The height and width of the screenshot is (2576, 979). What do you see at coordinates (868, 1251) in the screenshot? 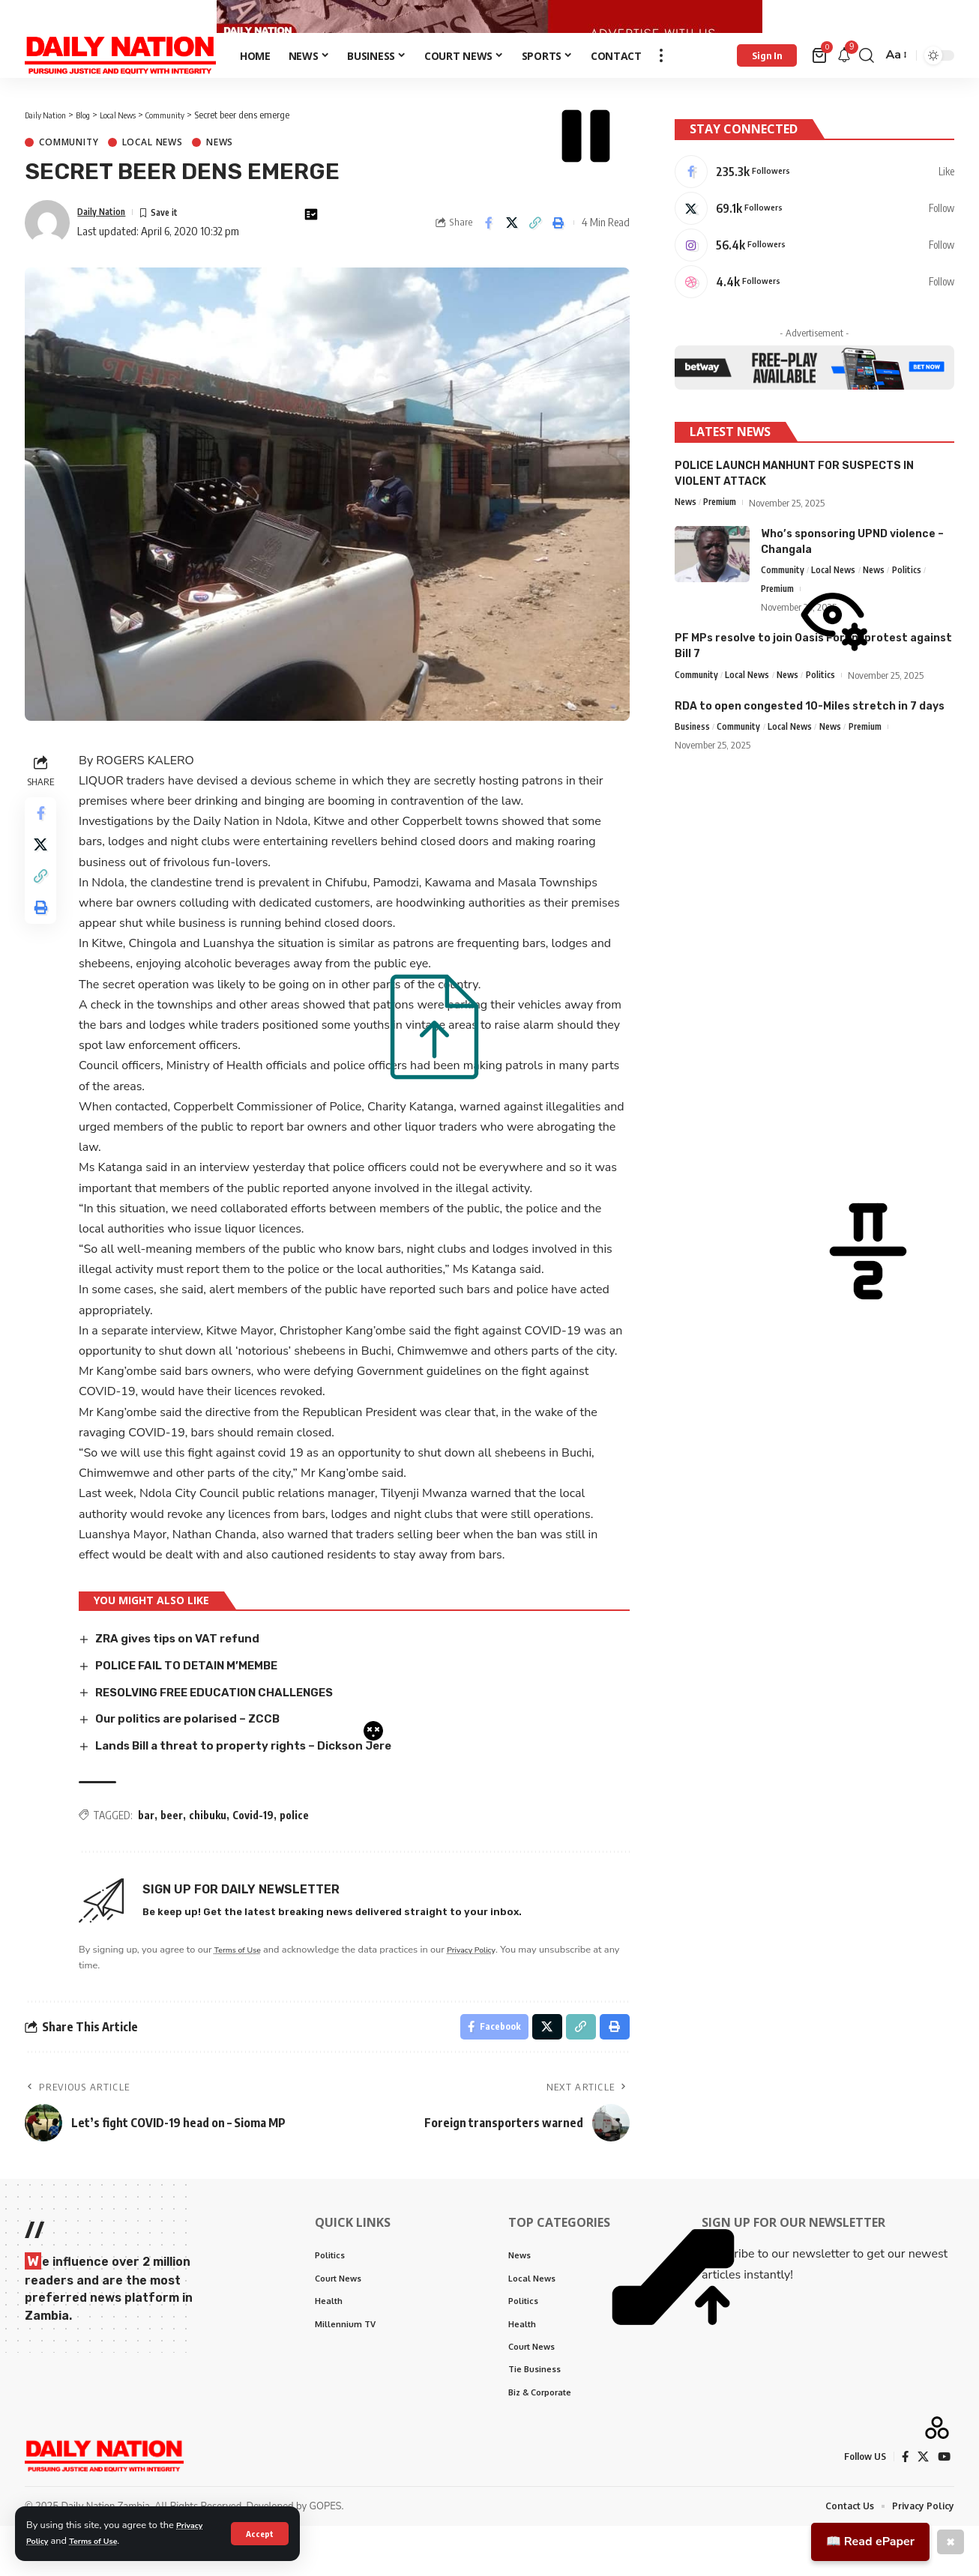
I see `represents the mathematical constant π/2 (pi divided by 2)` at bounding box center [868, 1251].